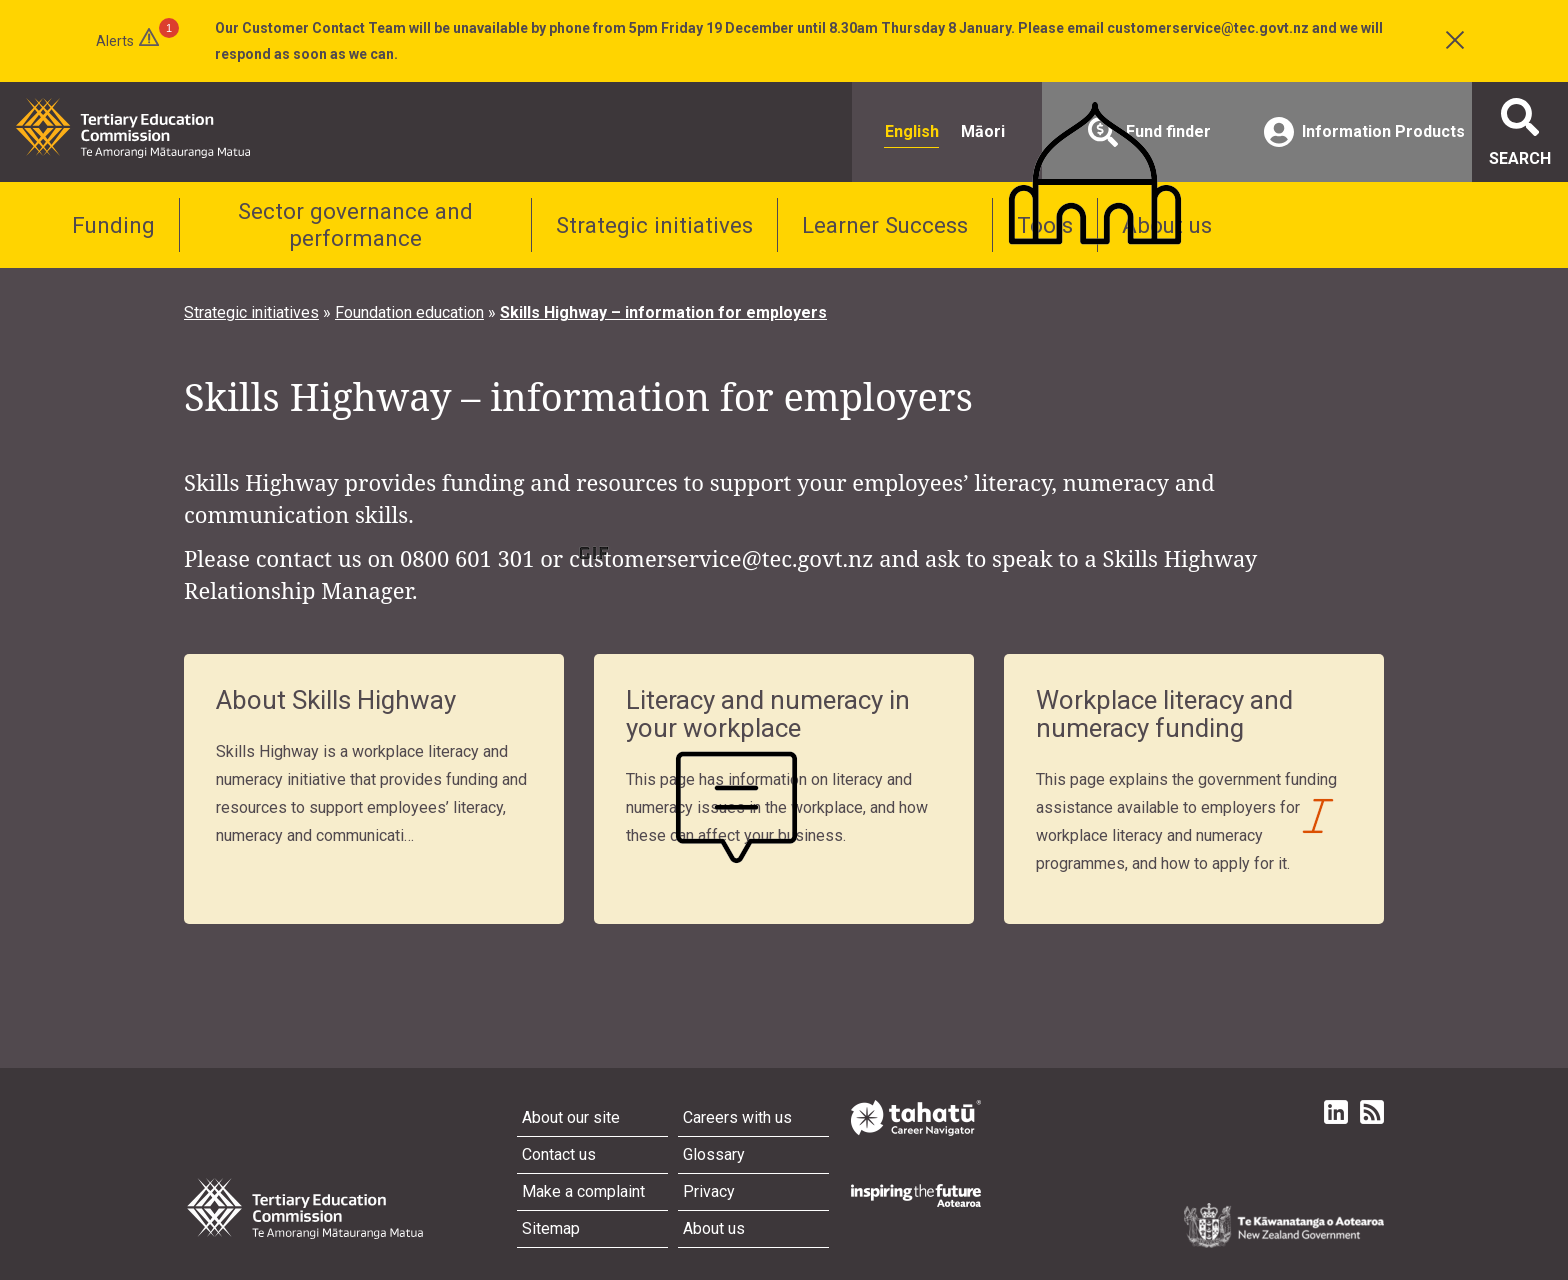 Image resolution: width=1568 pixels, height=1280 pixels. I want to click on insert a gif into your message, so click(594, 553).